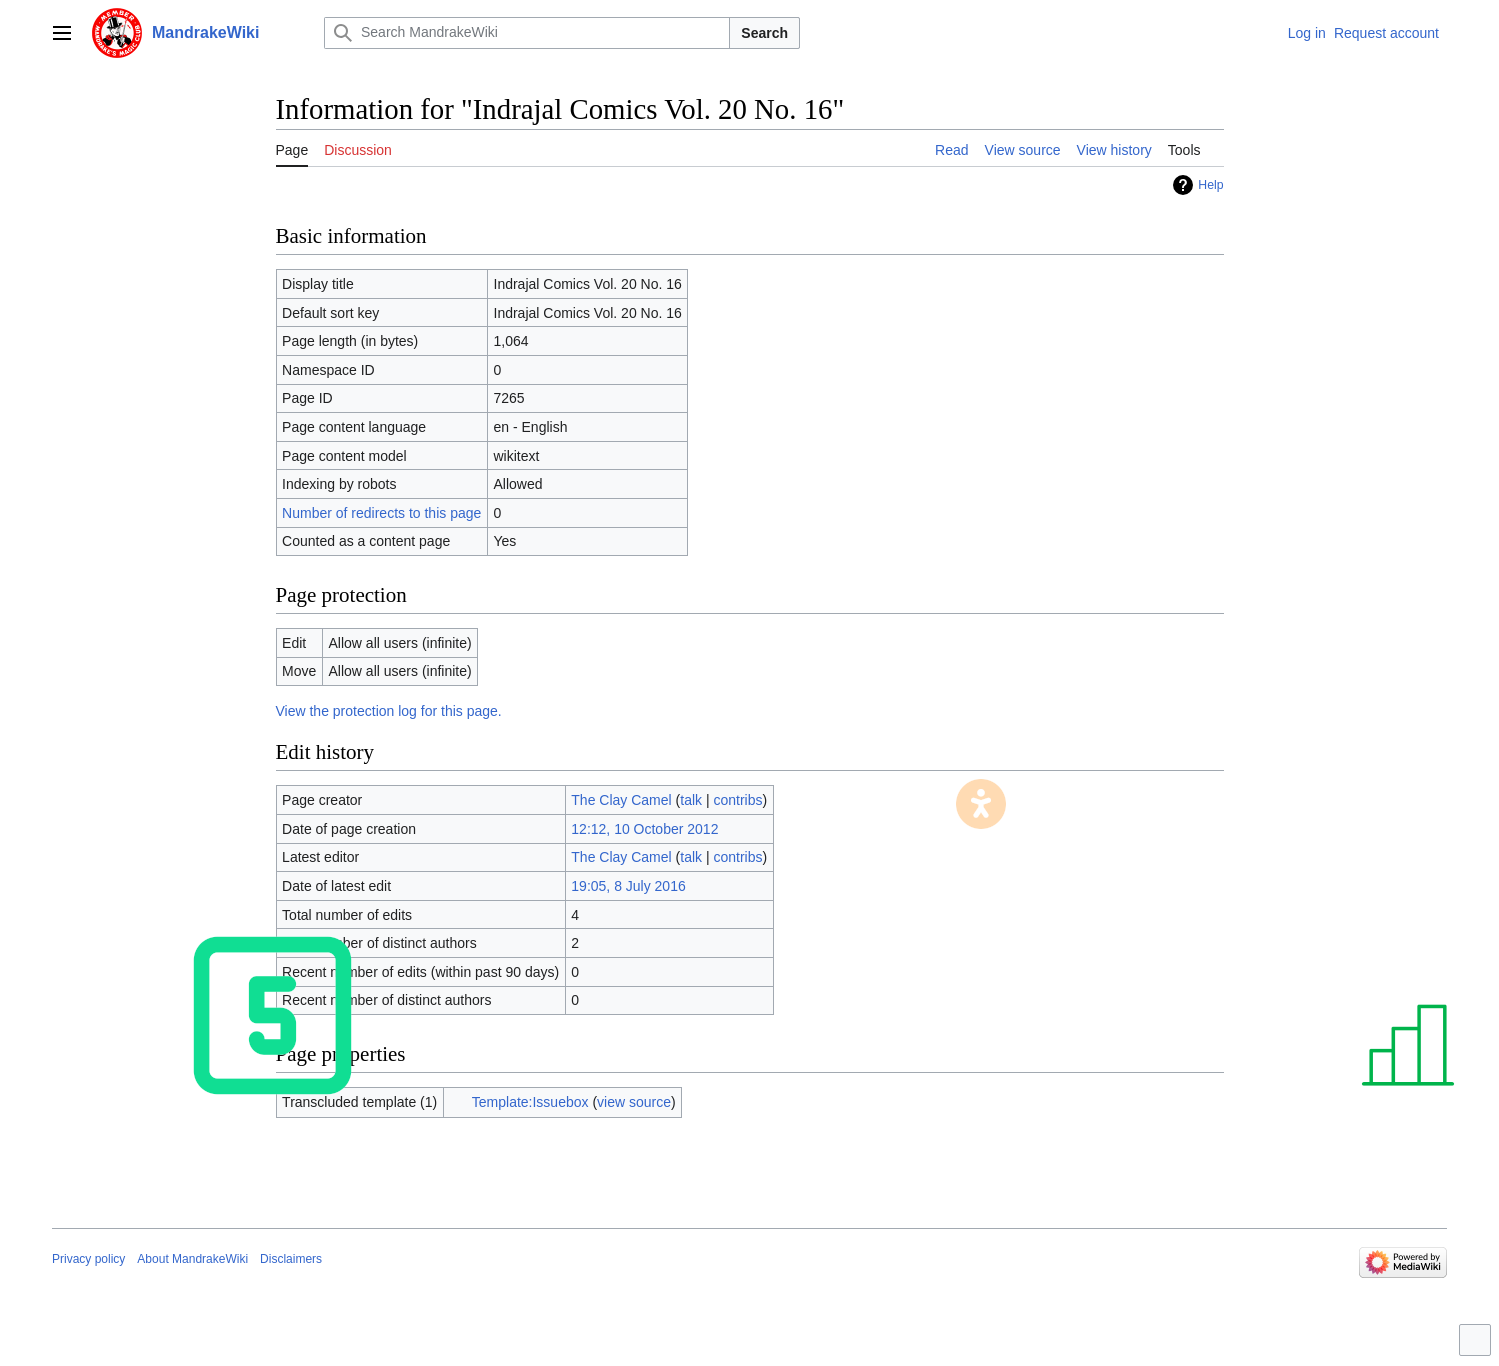 This screenshot has width=1499, height=1366. Describe the element at coordinates (1408, 1047) in the screenshot. I see `view analytics or statistics` at that location.